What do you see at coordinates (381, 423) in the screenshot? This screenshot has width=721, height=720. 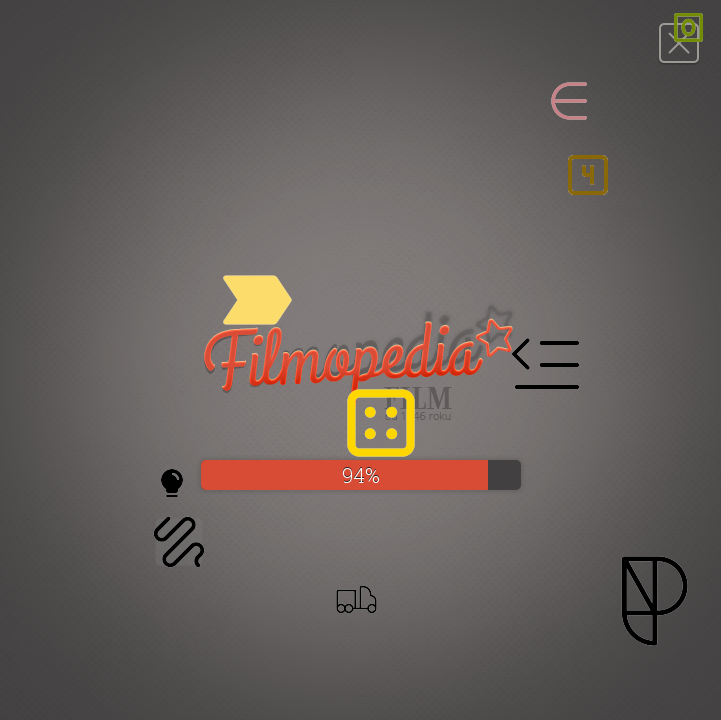 I see `roll or randomize a selection` at bounding box center [381, 423].